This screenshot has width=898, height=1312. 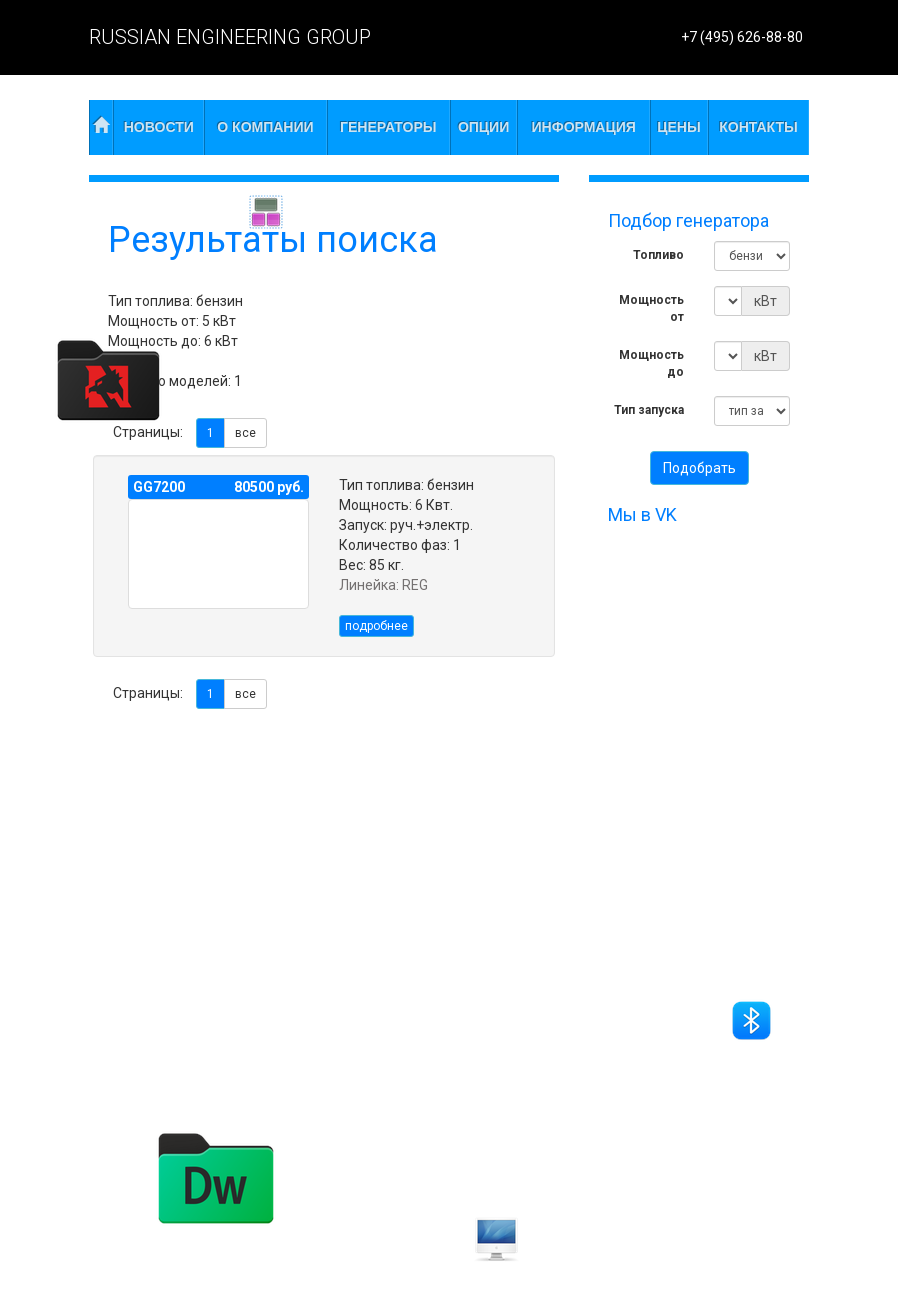 I want to click on open nusantara project files folder, so click(x=108, y=383).